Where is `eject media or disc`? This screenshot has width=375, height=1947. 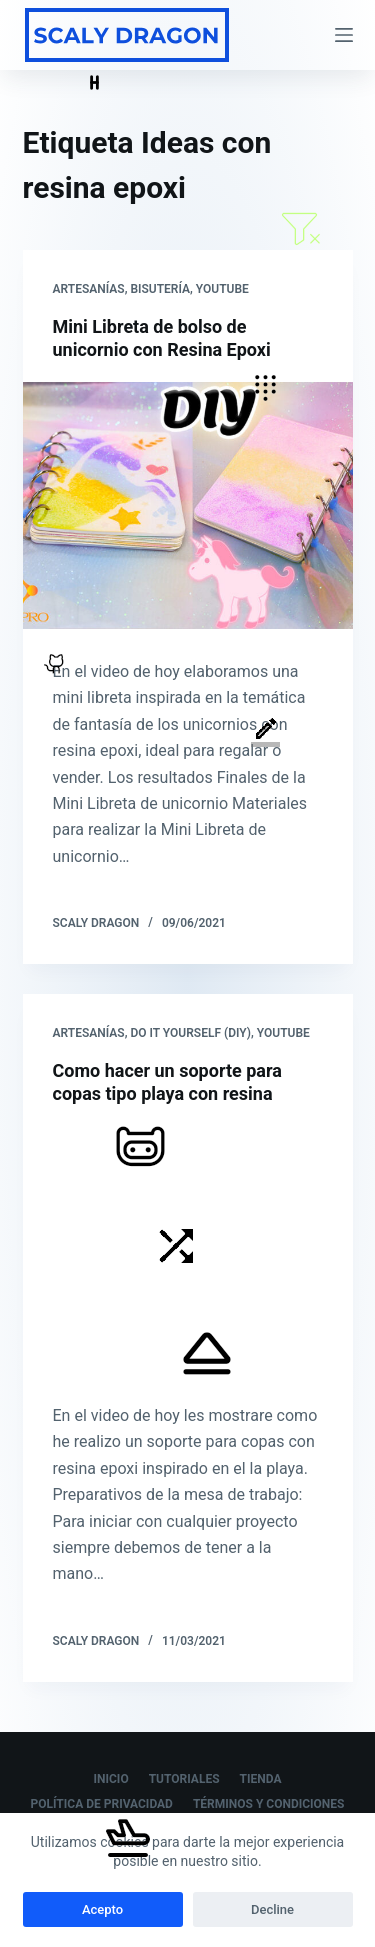 eject media or disc is located at coordinates (207, 1356).